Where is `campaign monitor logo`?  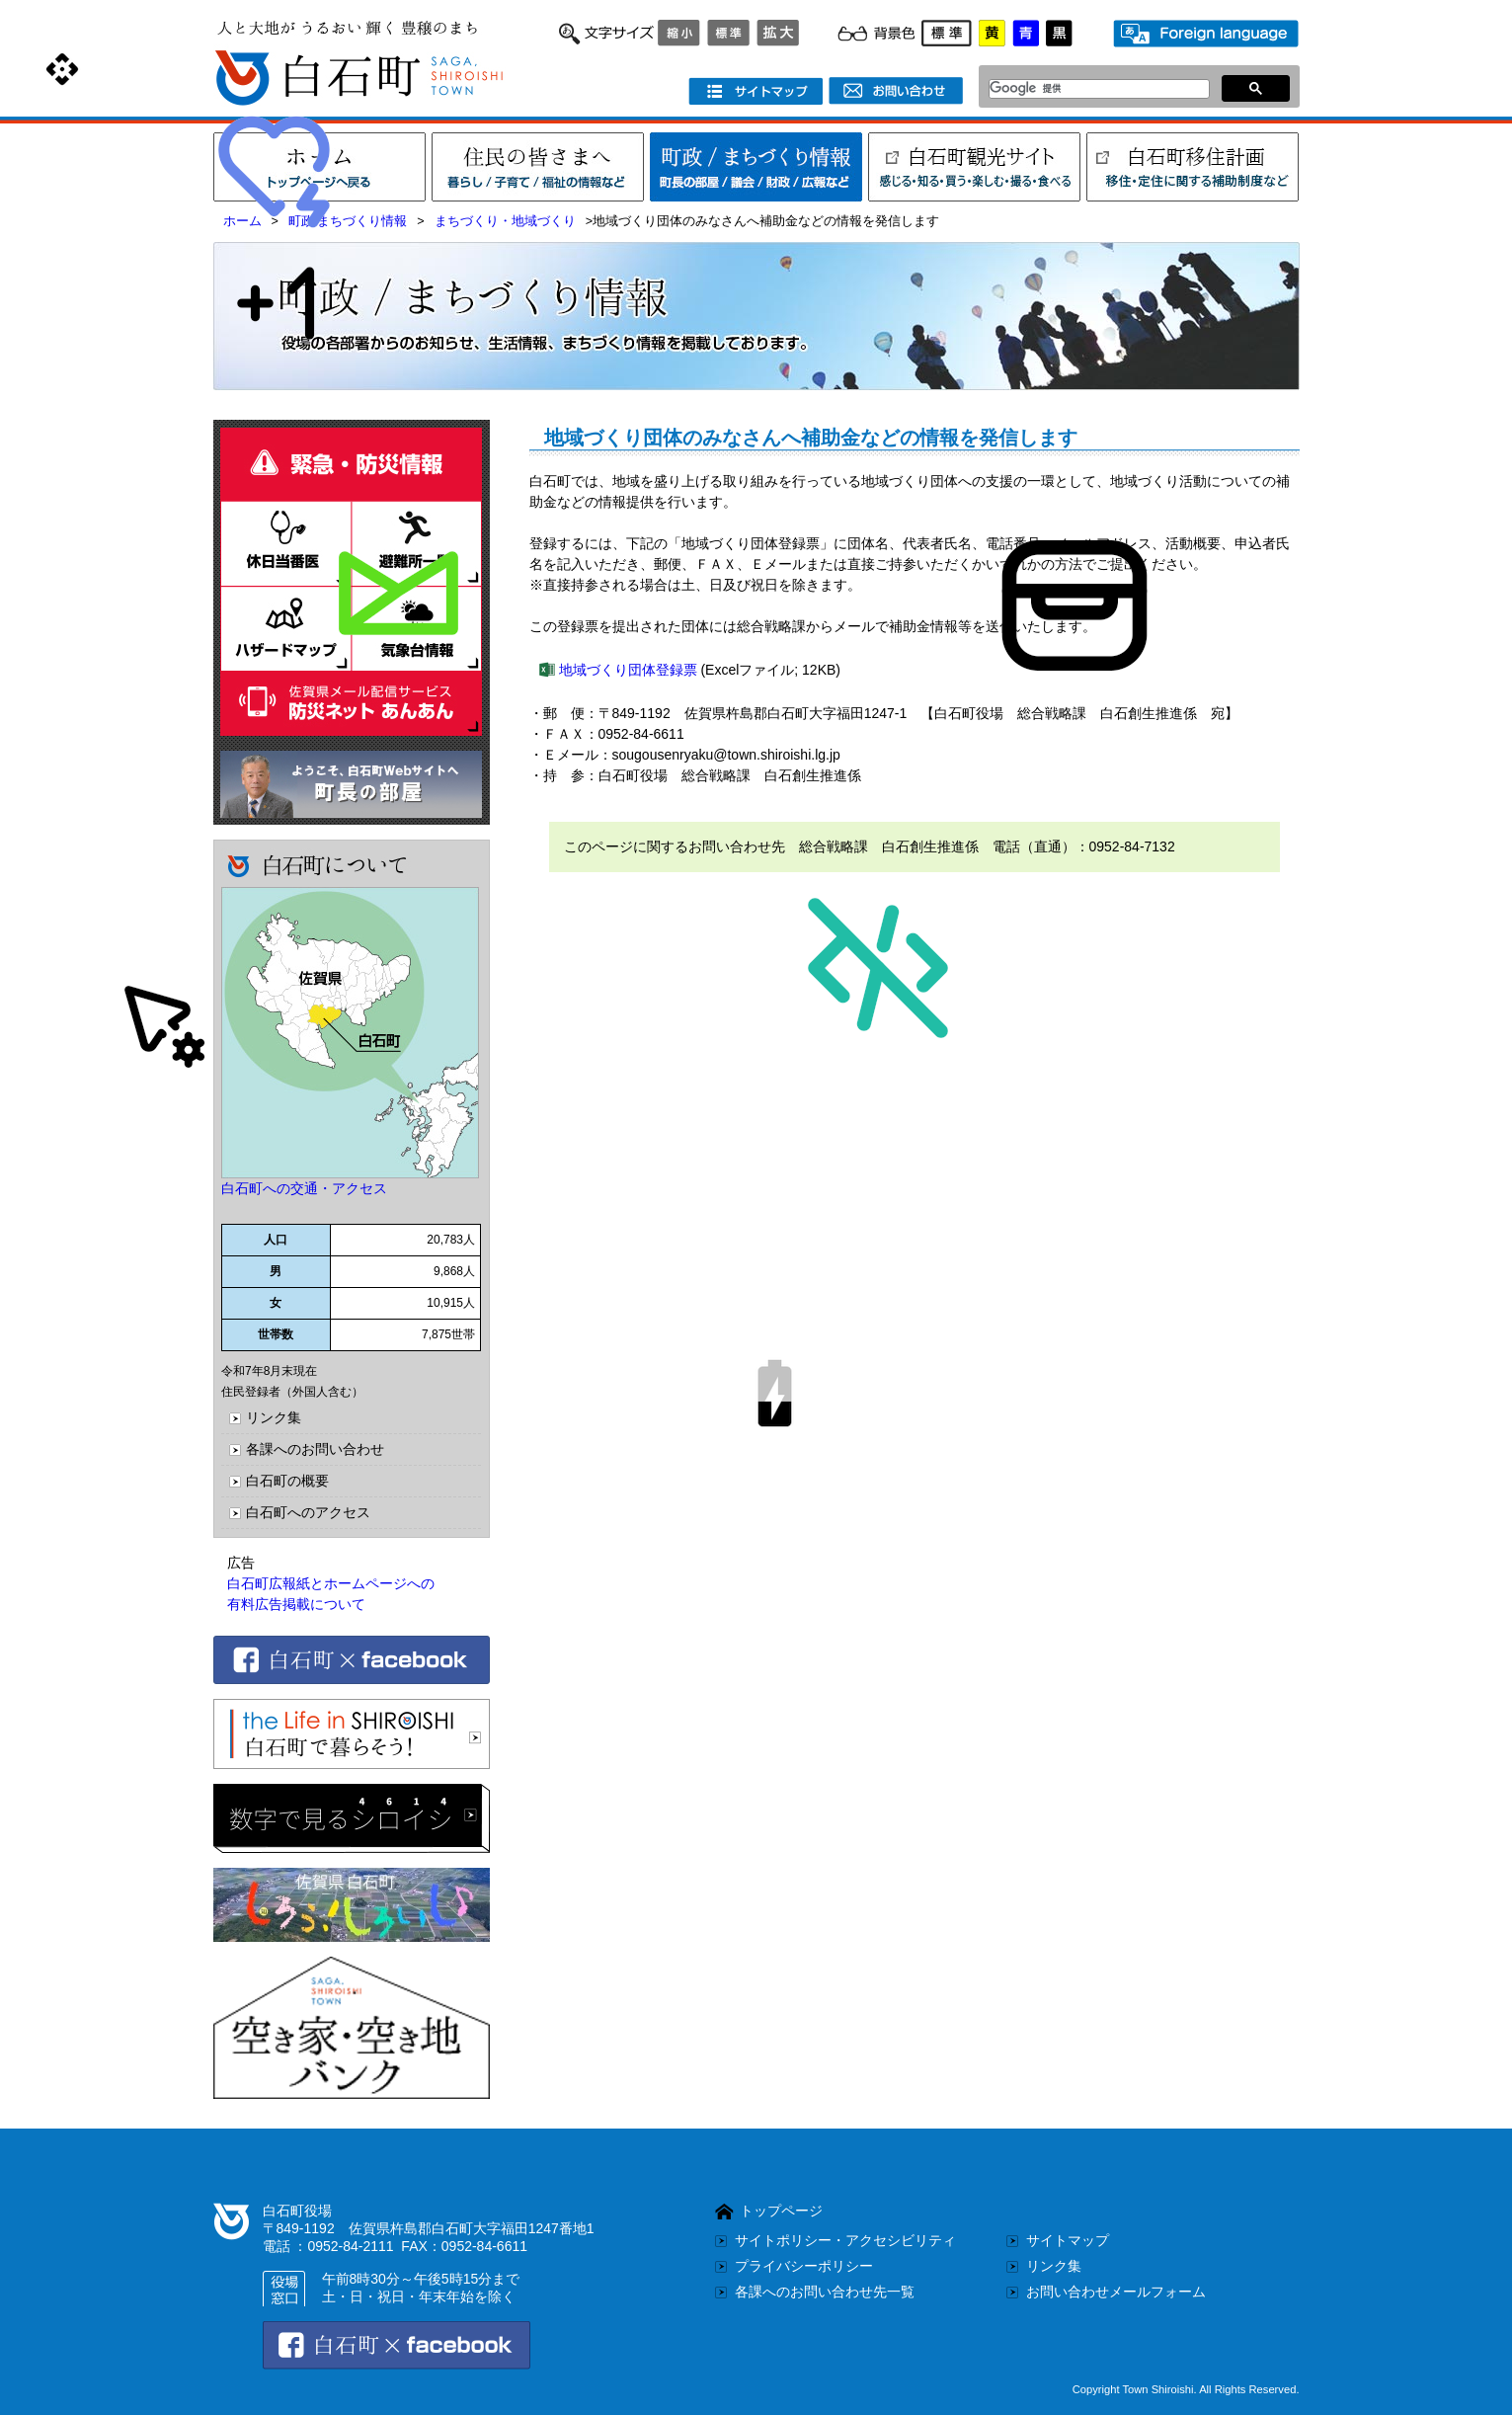
campaign monitor logo is located at coordinates (398, 593).